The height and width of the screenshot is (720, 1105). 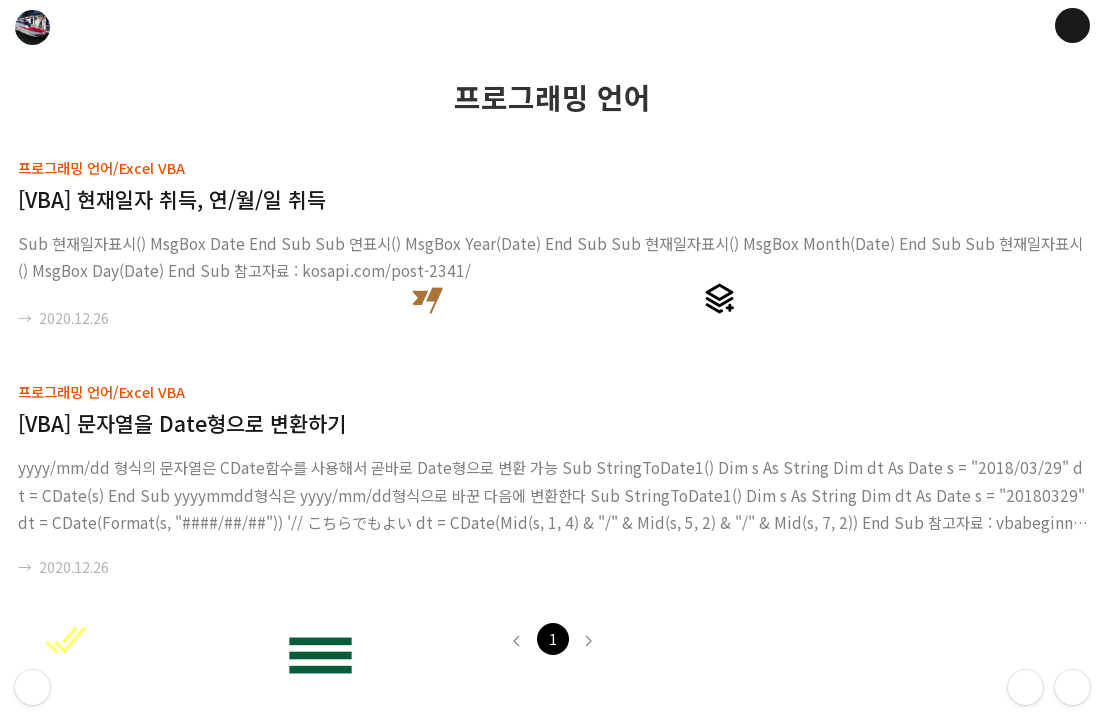 What do you see at coordinates (719, 298) in the screenshot?
I see `add a new layer to the stack` at bounding box center [719, 298].